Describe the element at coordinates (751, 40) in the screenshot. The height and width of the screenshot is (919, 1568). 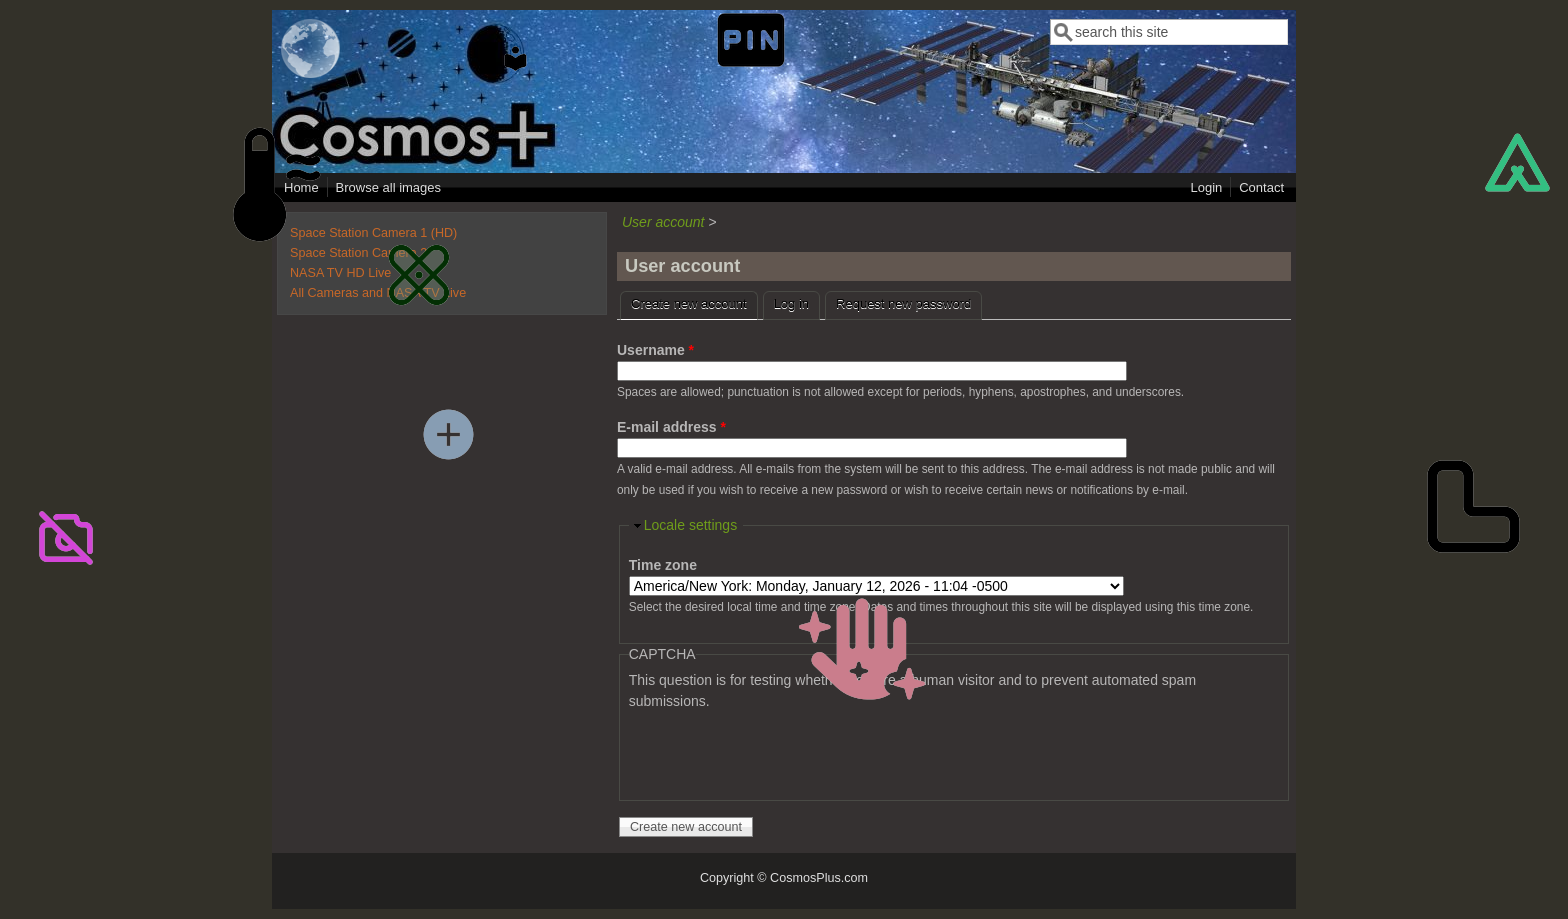
I see `indicates PIN authentication required` at that location.